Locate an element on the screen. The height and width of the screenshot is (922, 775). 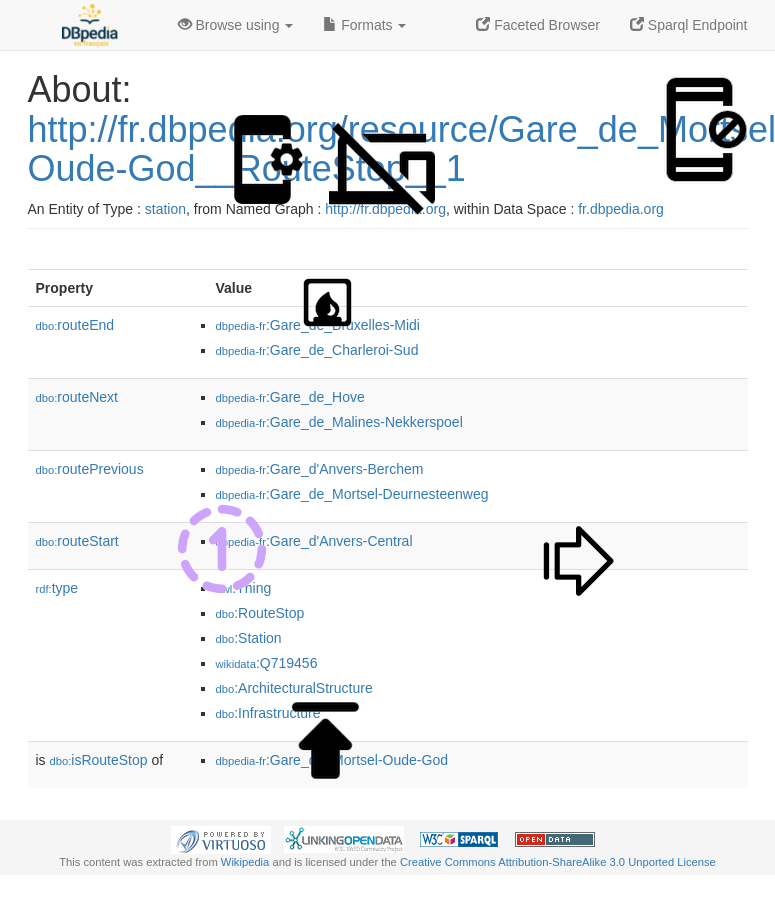
indicates step one in a multi-step process is located at coordinates (222, 549).